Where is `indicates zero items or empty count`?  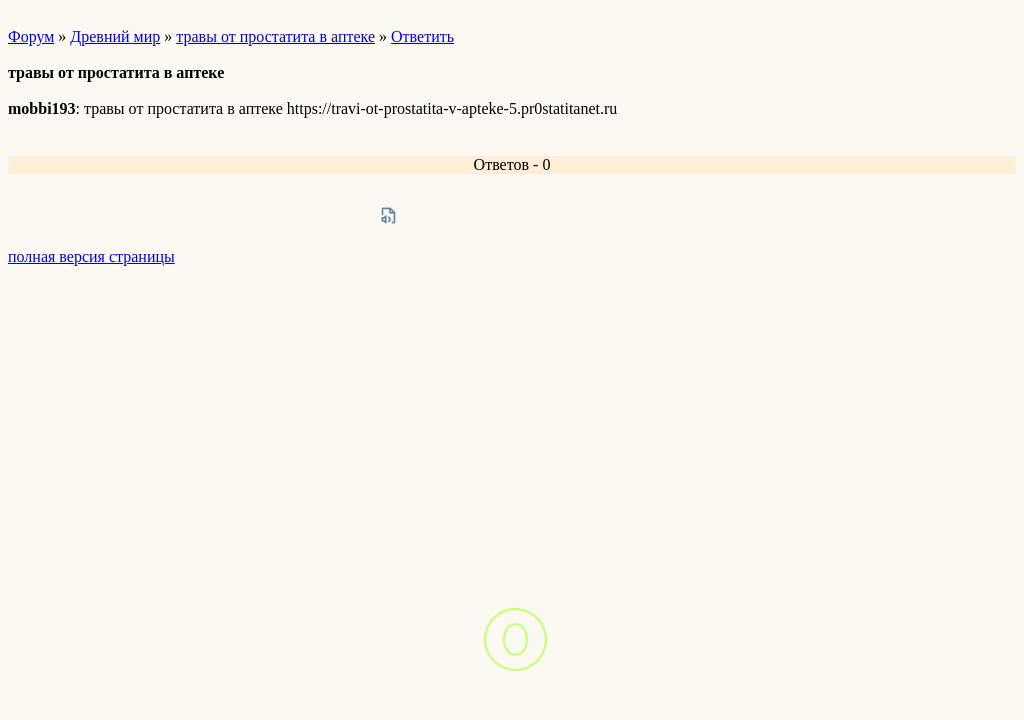
indicates zero items or empty count is located at coordinates (515, 639).